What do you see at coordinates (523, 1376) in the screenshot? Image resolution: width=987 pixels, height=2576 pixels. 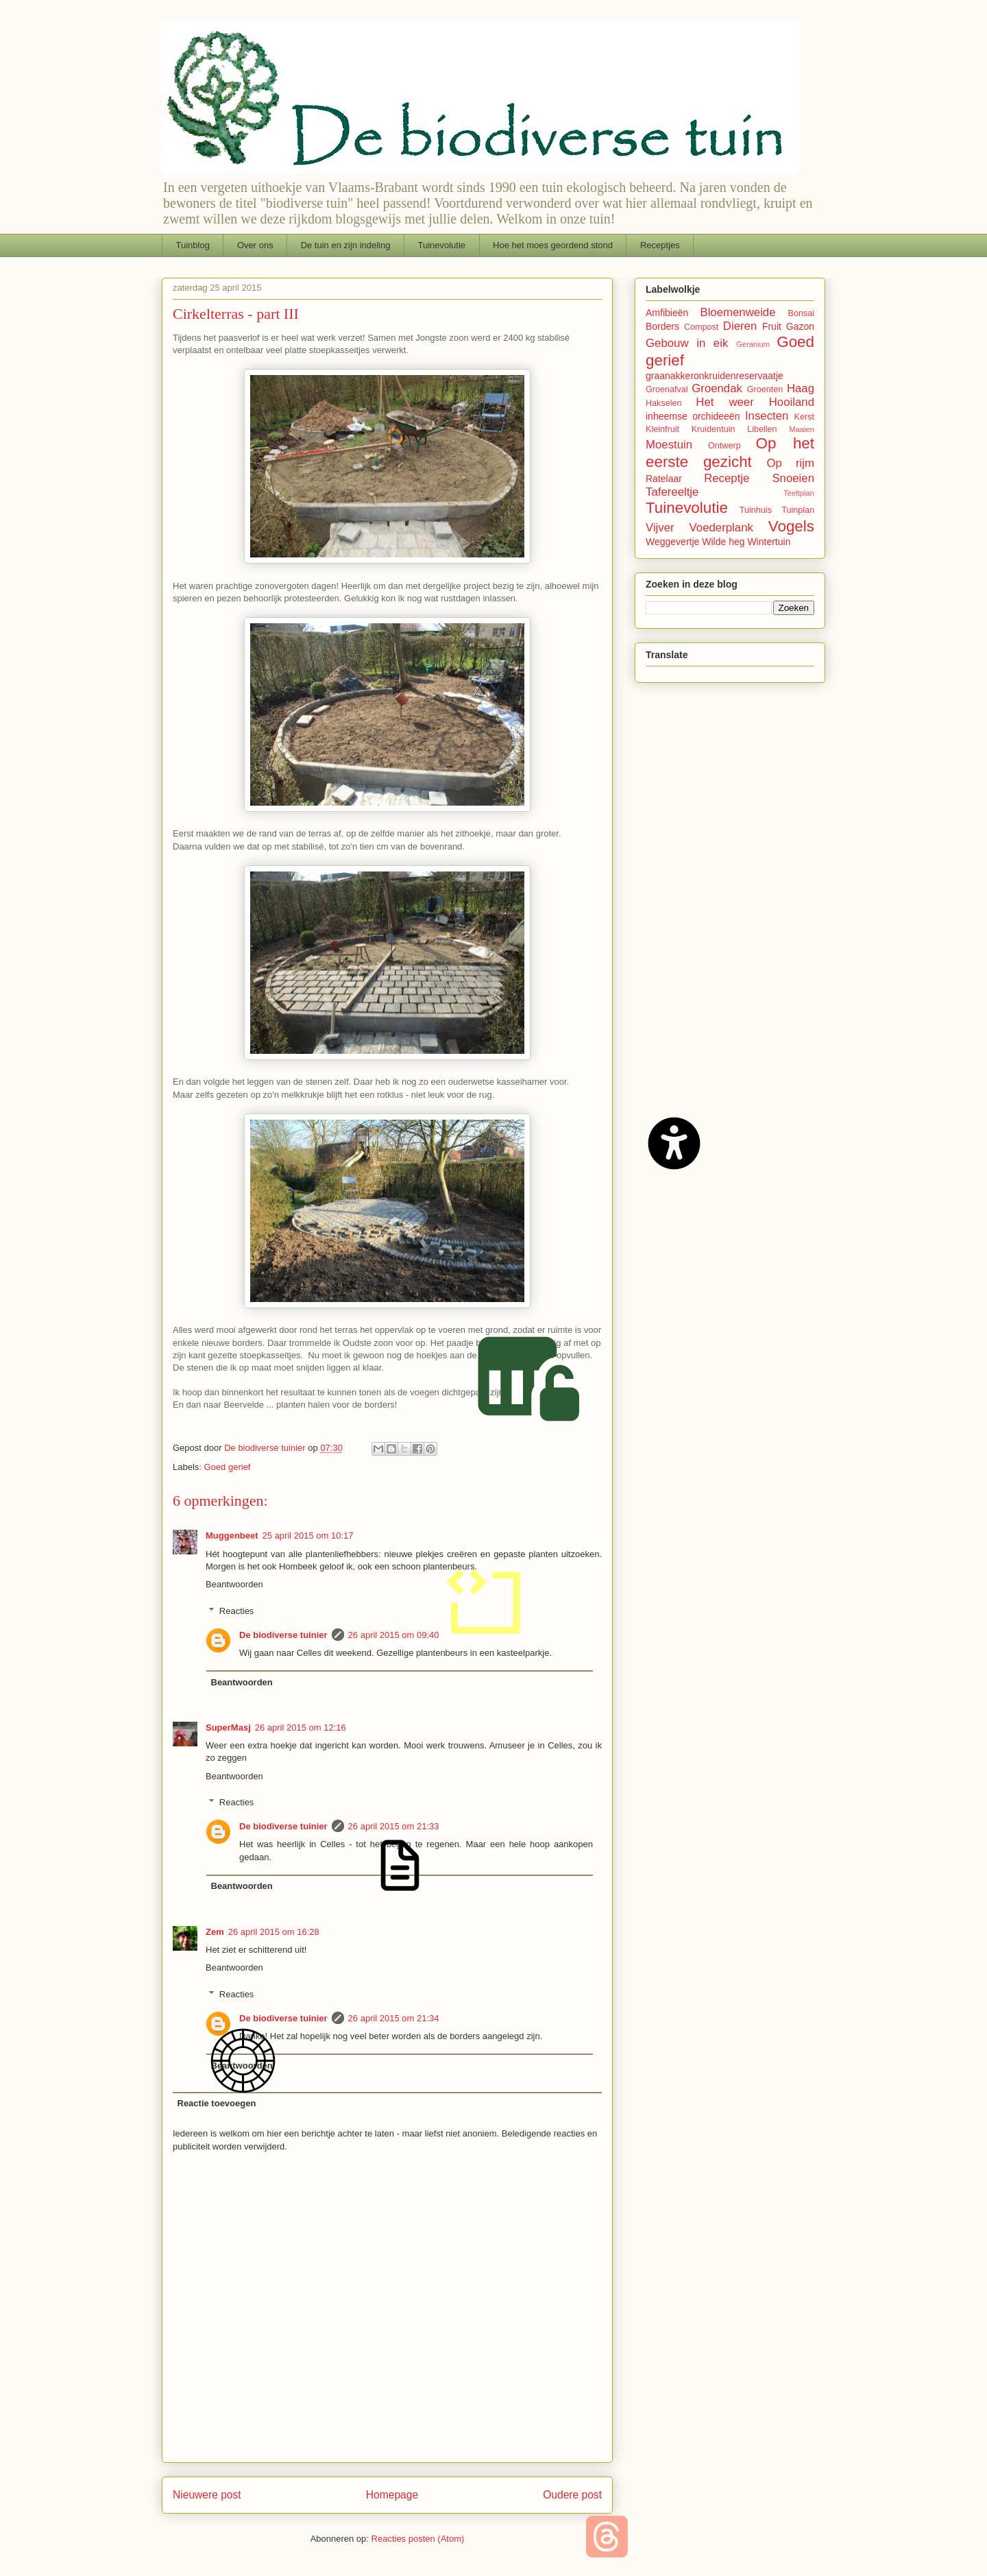 I see `unlock a row in a table or spreadsheet` at bounding box center [523, 1376].